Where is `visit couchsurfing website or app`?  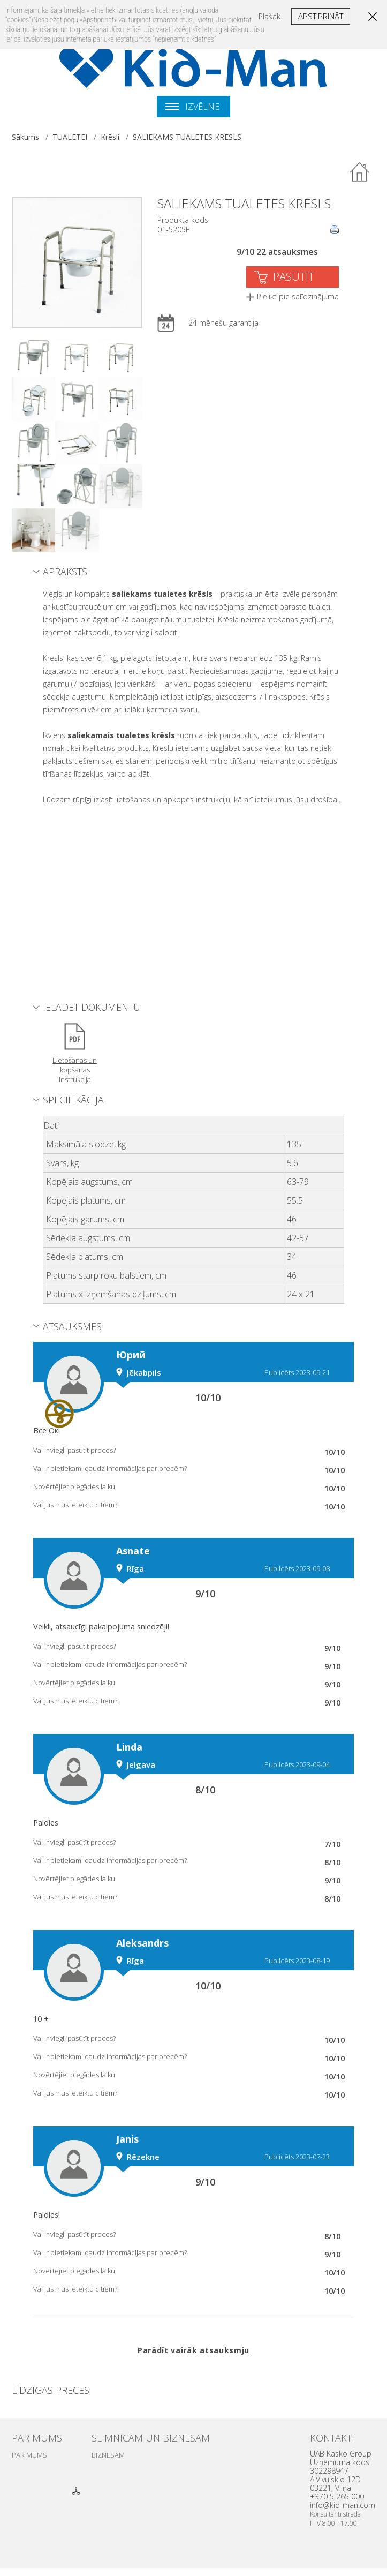 visit couchsurfing website or app is located at coordinates (59, 1414).